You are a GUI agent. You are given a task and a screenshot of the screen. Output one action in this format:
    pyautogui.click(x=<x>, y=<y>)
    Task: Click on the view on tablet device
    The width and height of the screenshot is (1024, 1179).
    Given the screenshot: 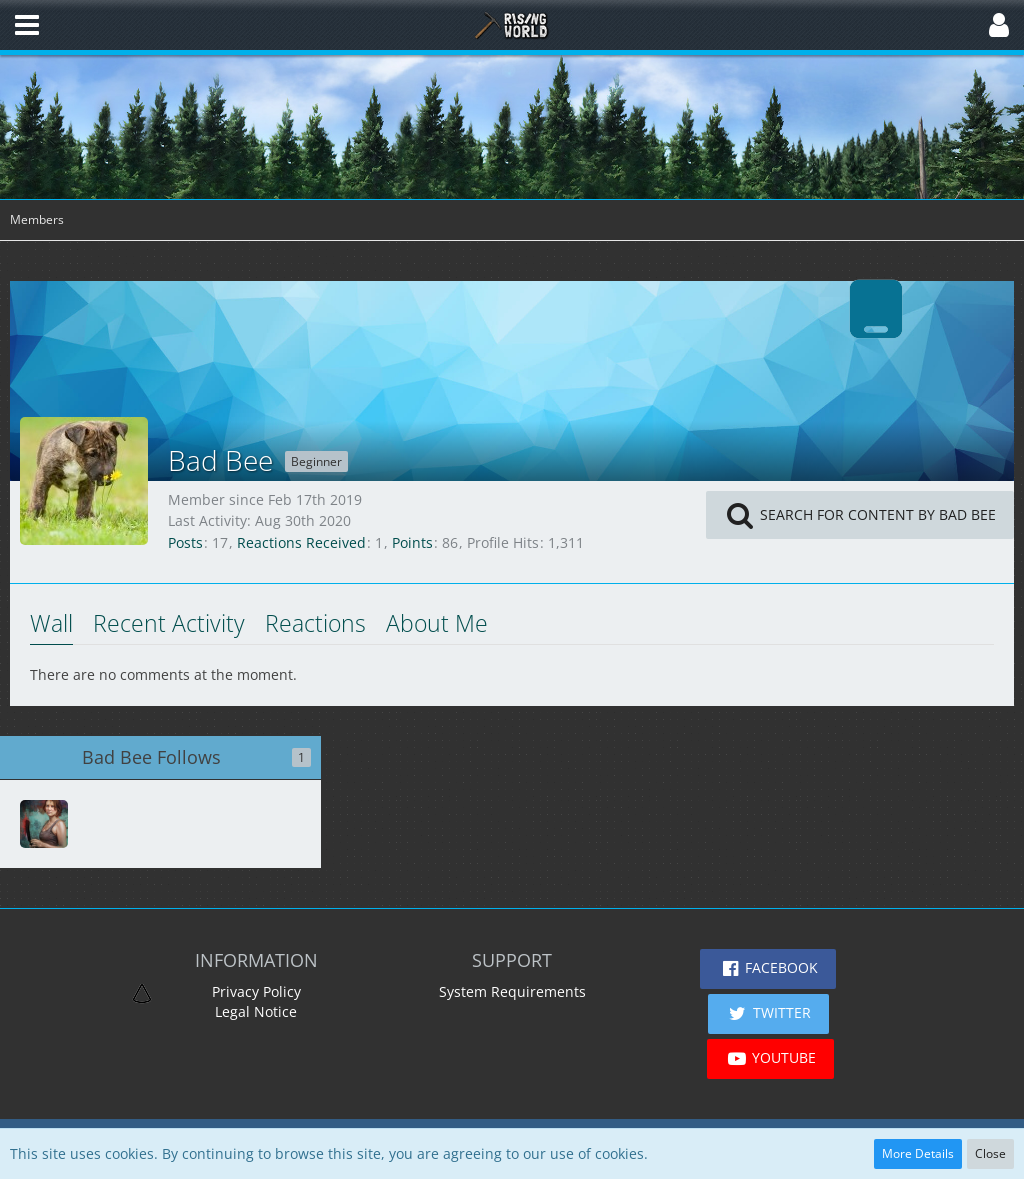 What is the action you would take?
    pyautogui.click(x=876, y=309)
    